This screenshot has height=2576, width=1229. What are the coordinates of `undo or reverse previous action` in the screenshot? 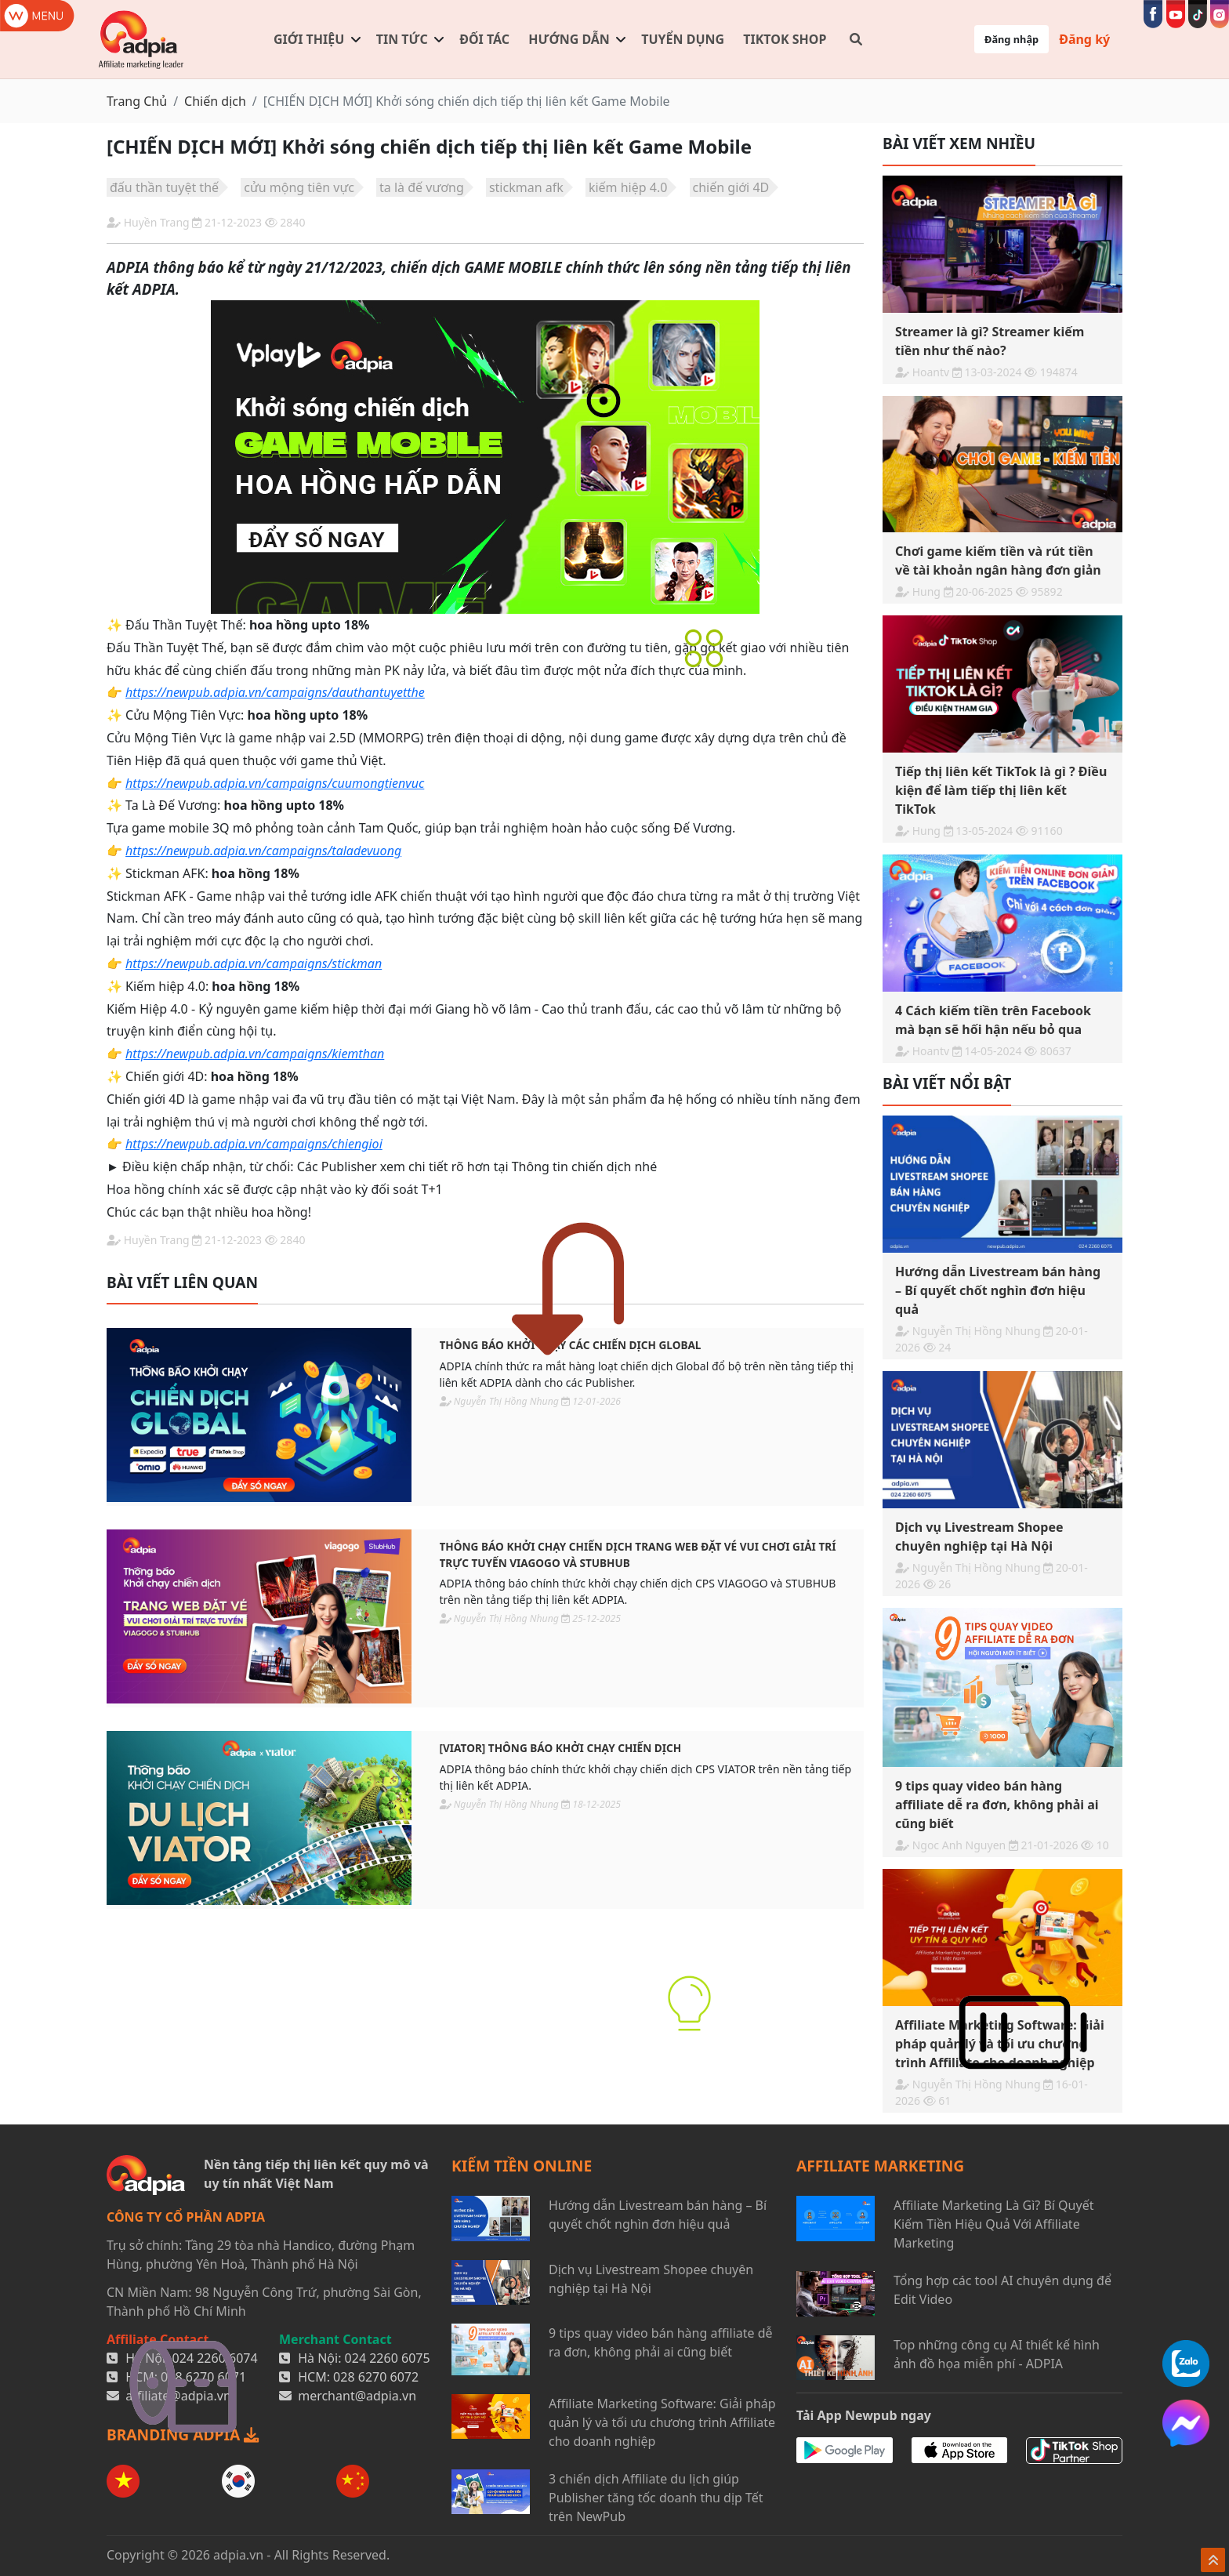 It's located at (573, 1289).